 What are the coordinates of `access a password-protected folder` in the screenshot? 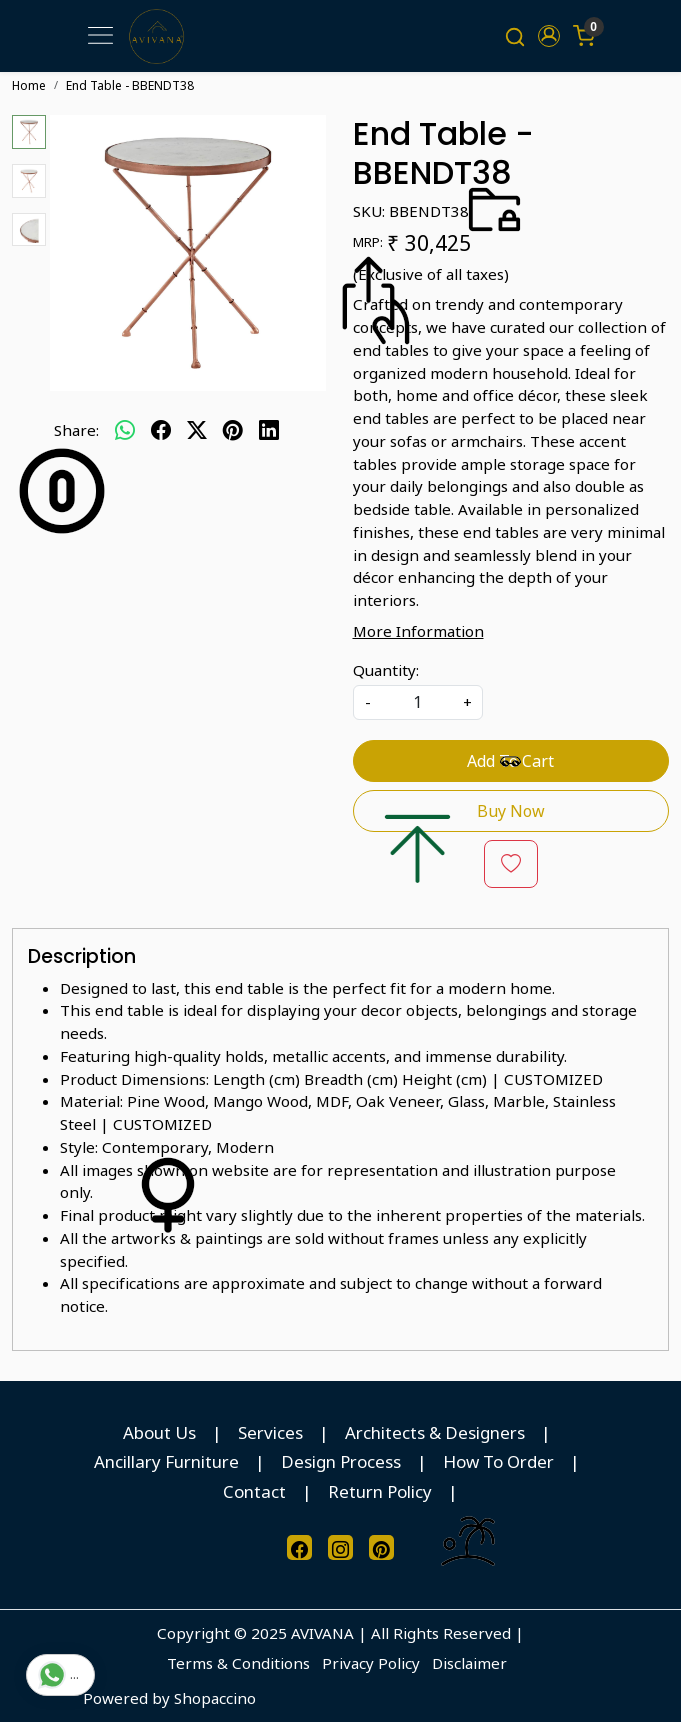 It's located at (494, 209).